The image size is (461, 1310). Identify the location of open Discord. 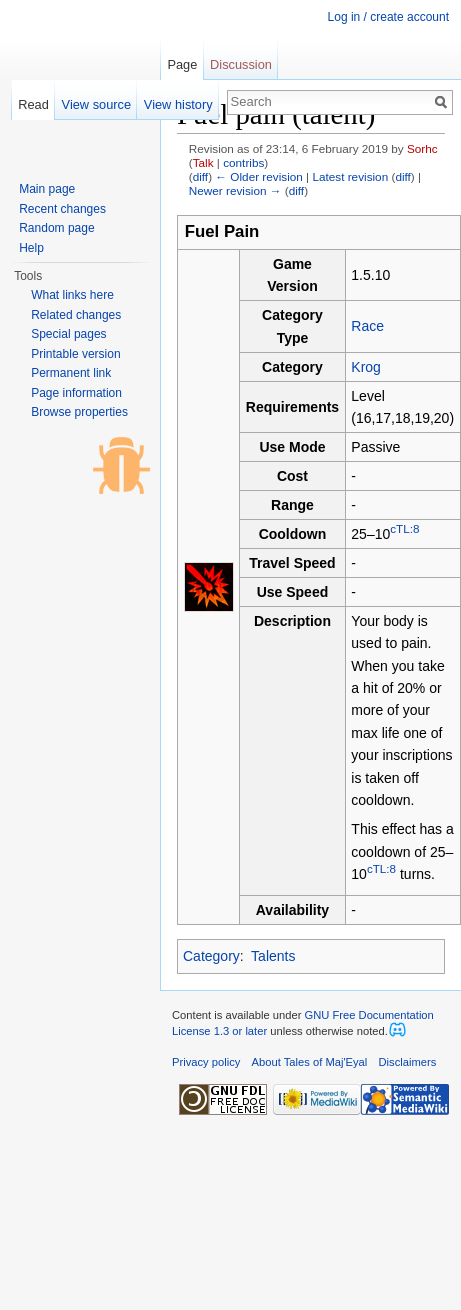
(397, 1029).